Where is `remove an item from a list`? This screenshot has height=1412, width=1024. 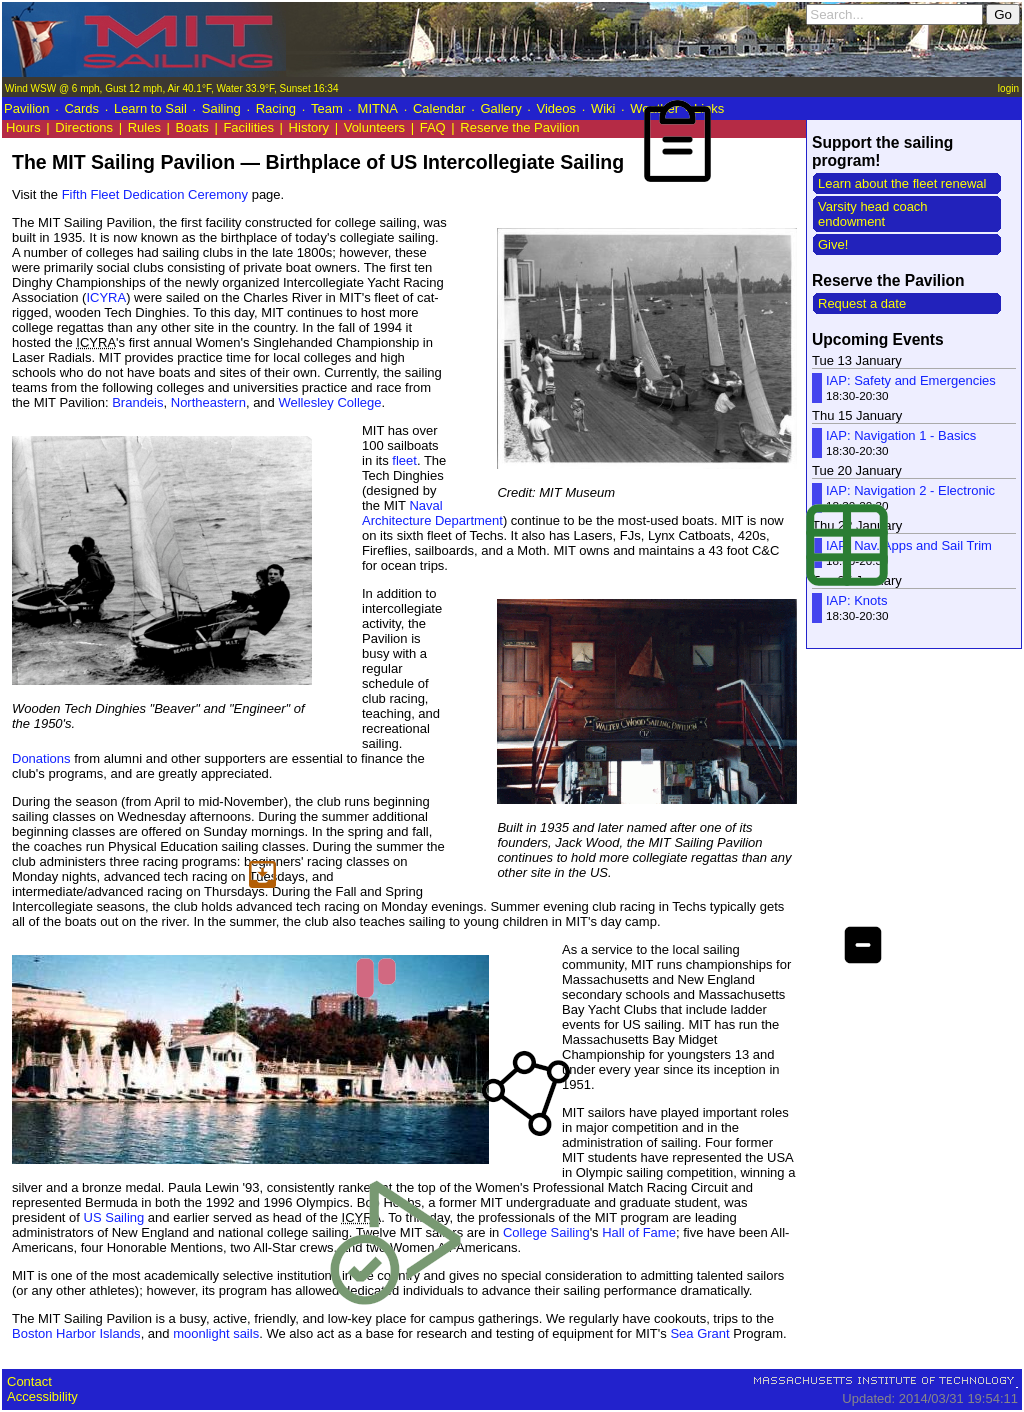 remove an item from a list is located at coordinates (863, 945).